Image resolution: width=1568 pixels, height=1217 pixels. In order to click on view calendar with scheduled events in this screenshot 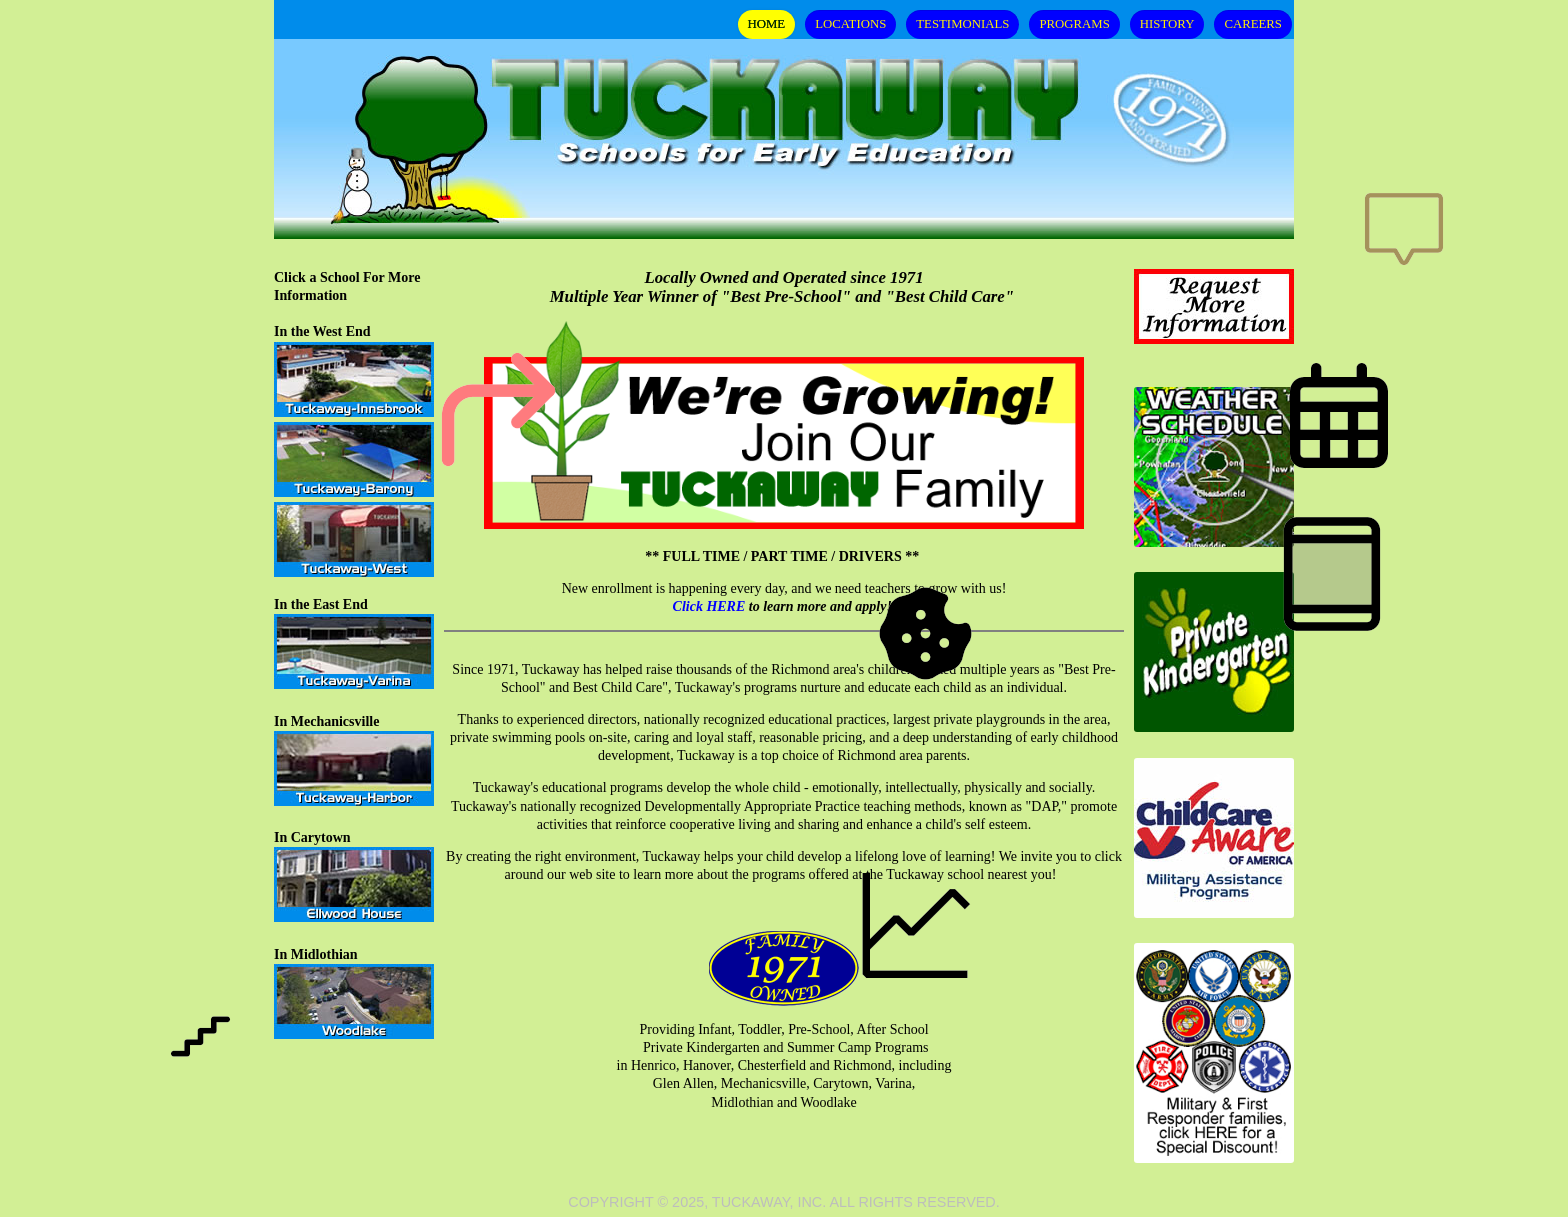, I will do `click(1339, 419)`.